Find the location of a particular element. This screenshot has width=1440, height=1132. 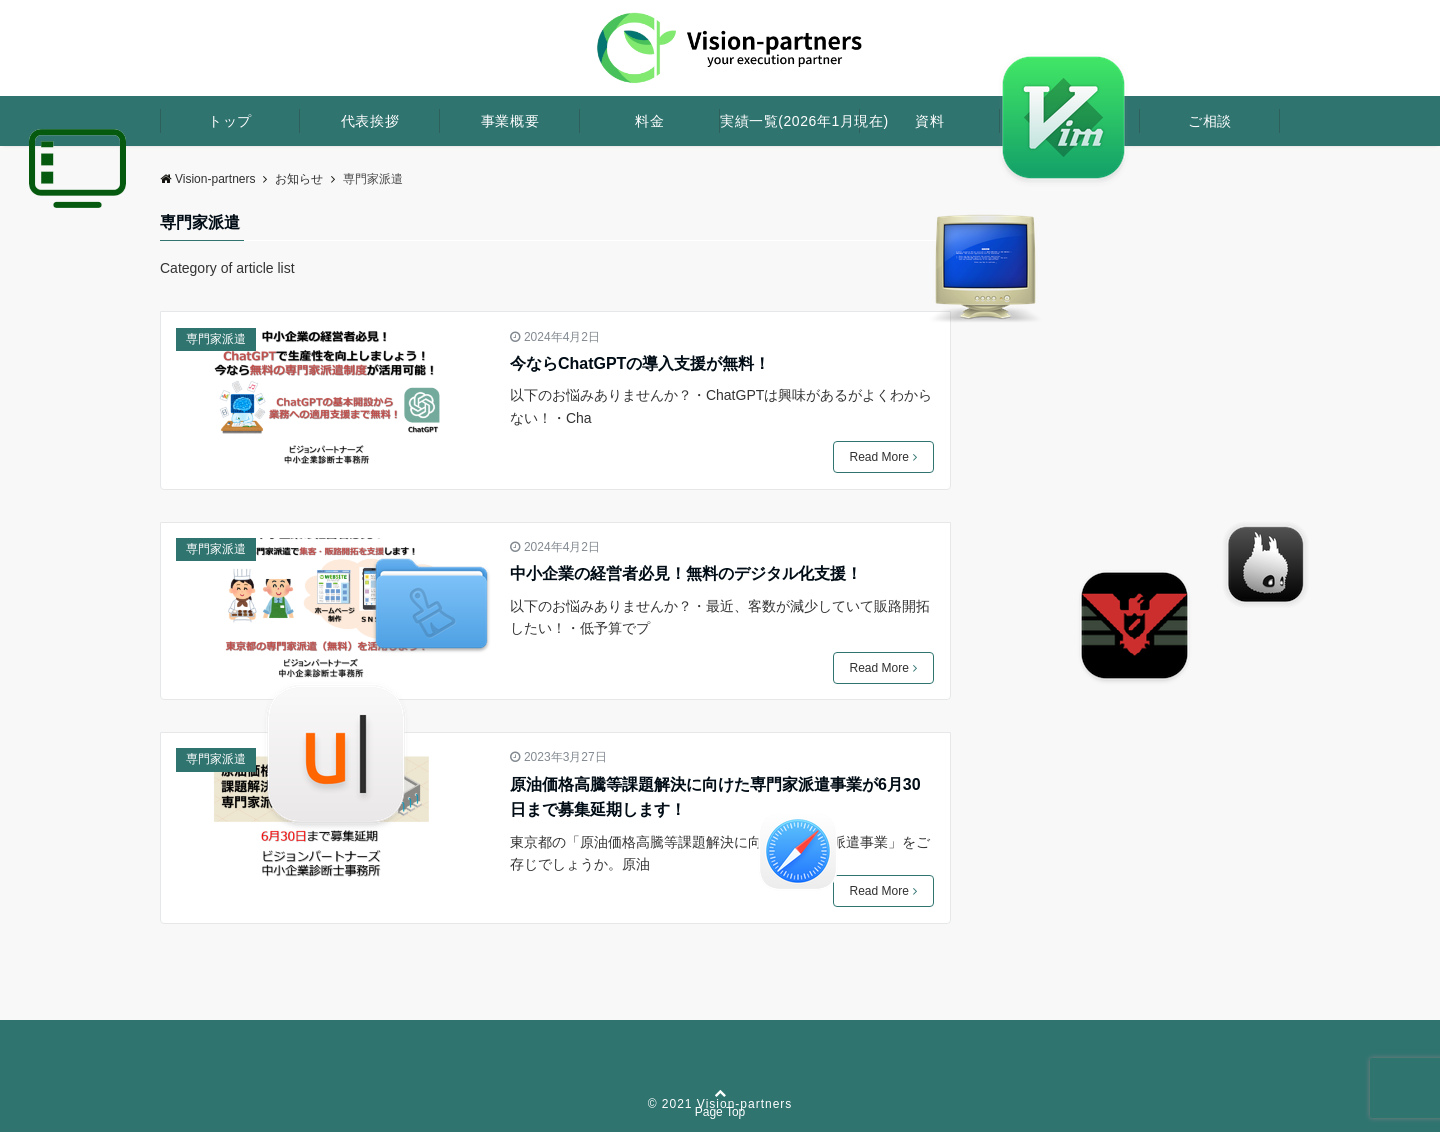

access ubuntu panel preferences is located at coordinates (77, 165).